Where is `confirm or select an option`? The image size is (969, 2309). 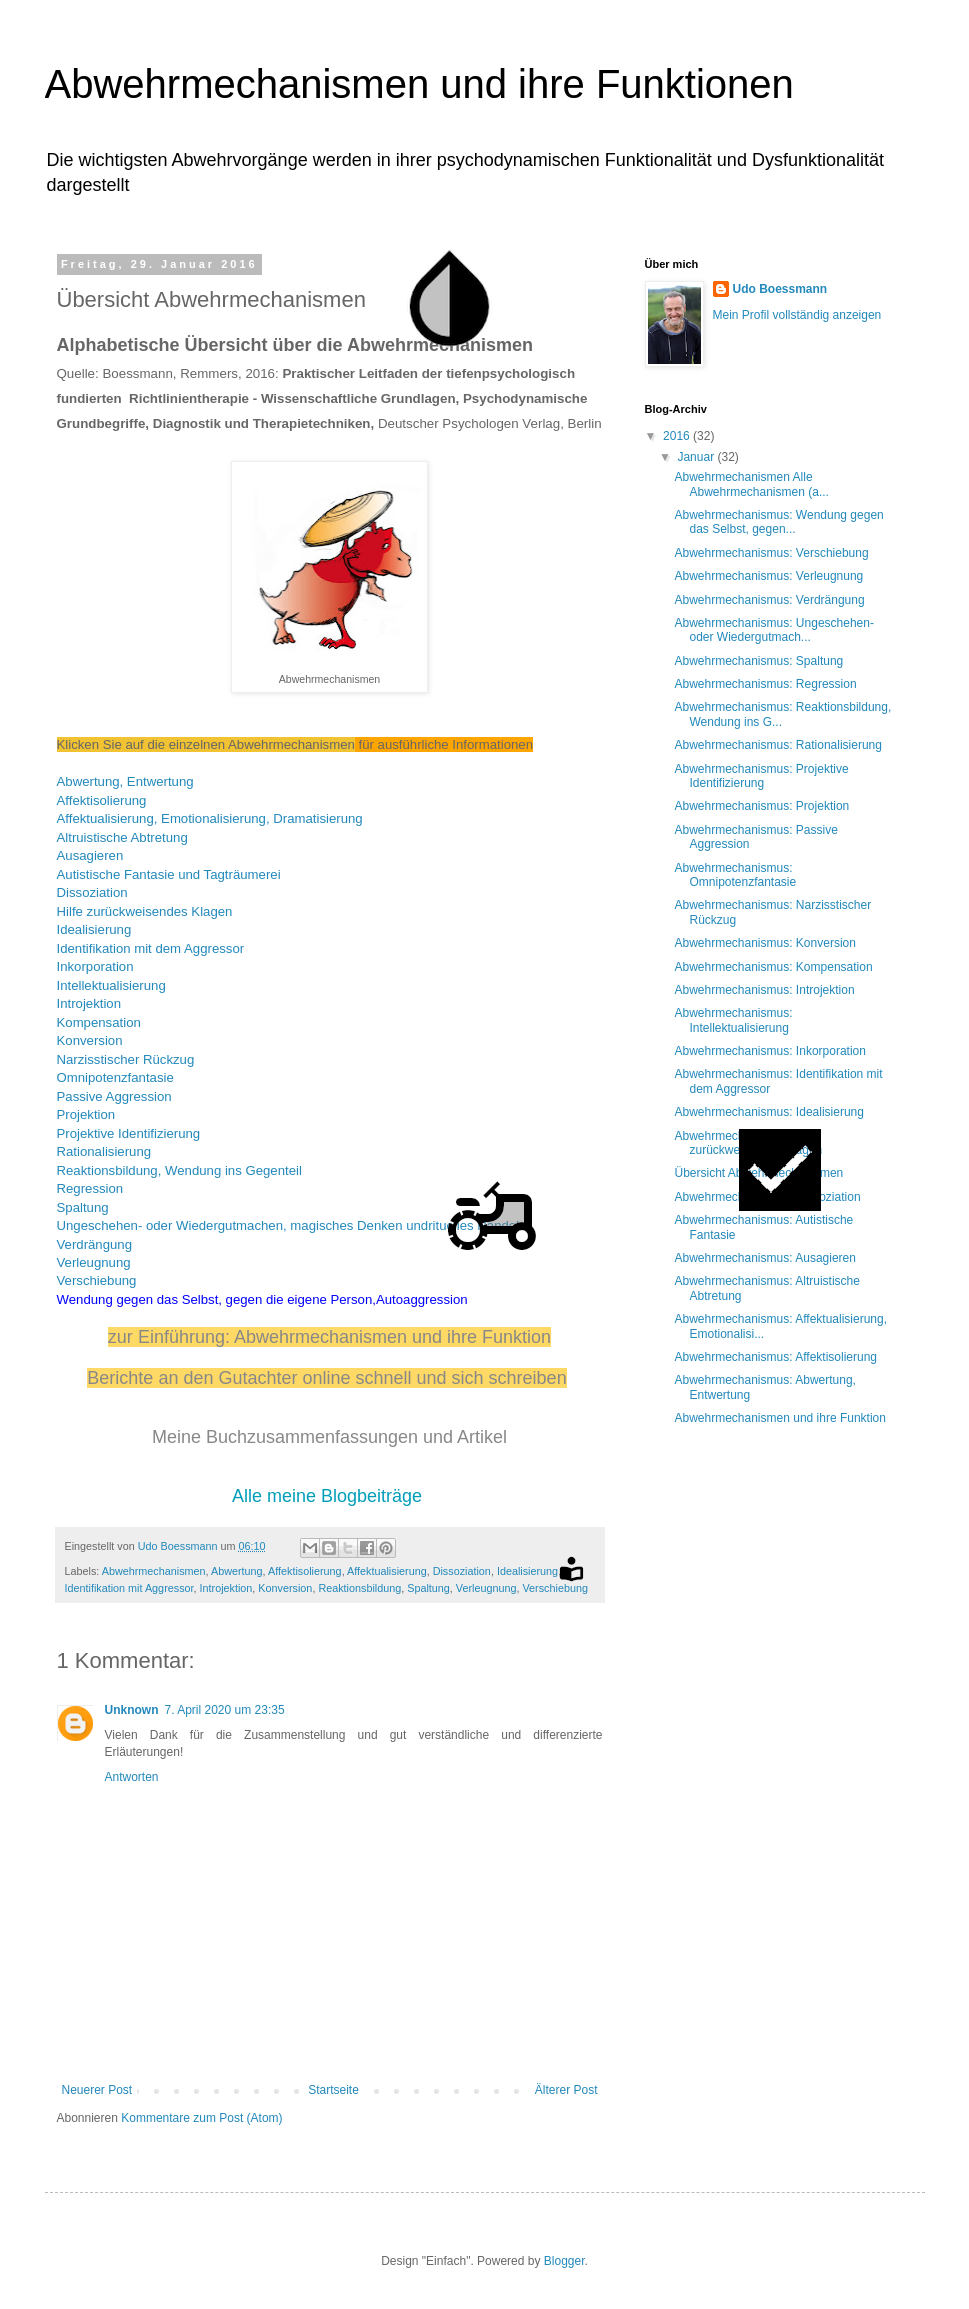 confirm or select an option is located at coordinates (780, 1170).